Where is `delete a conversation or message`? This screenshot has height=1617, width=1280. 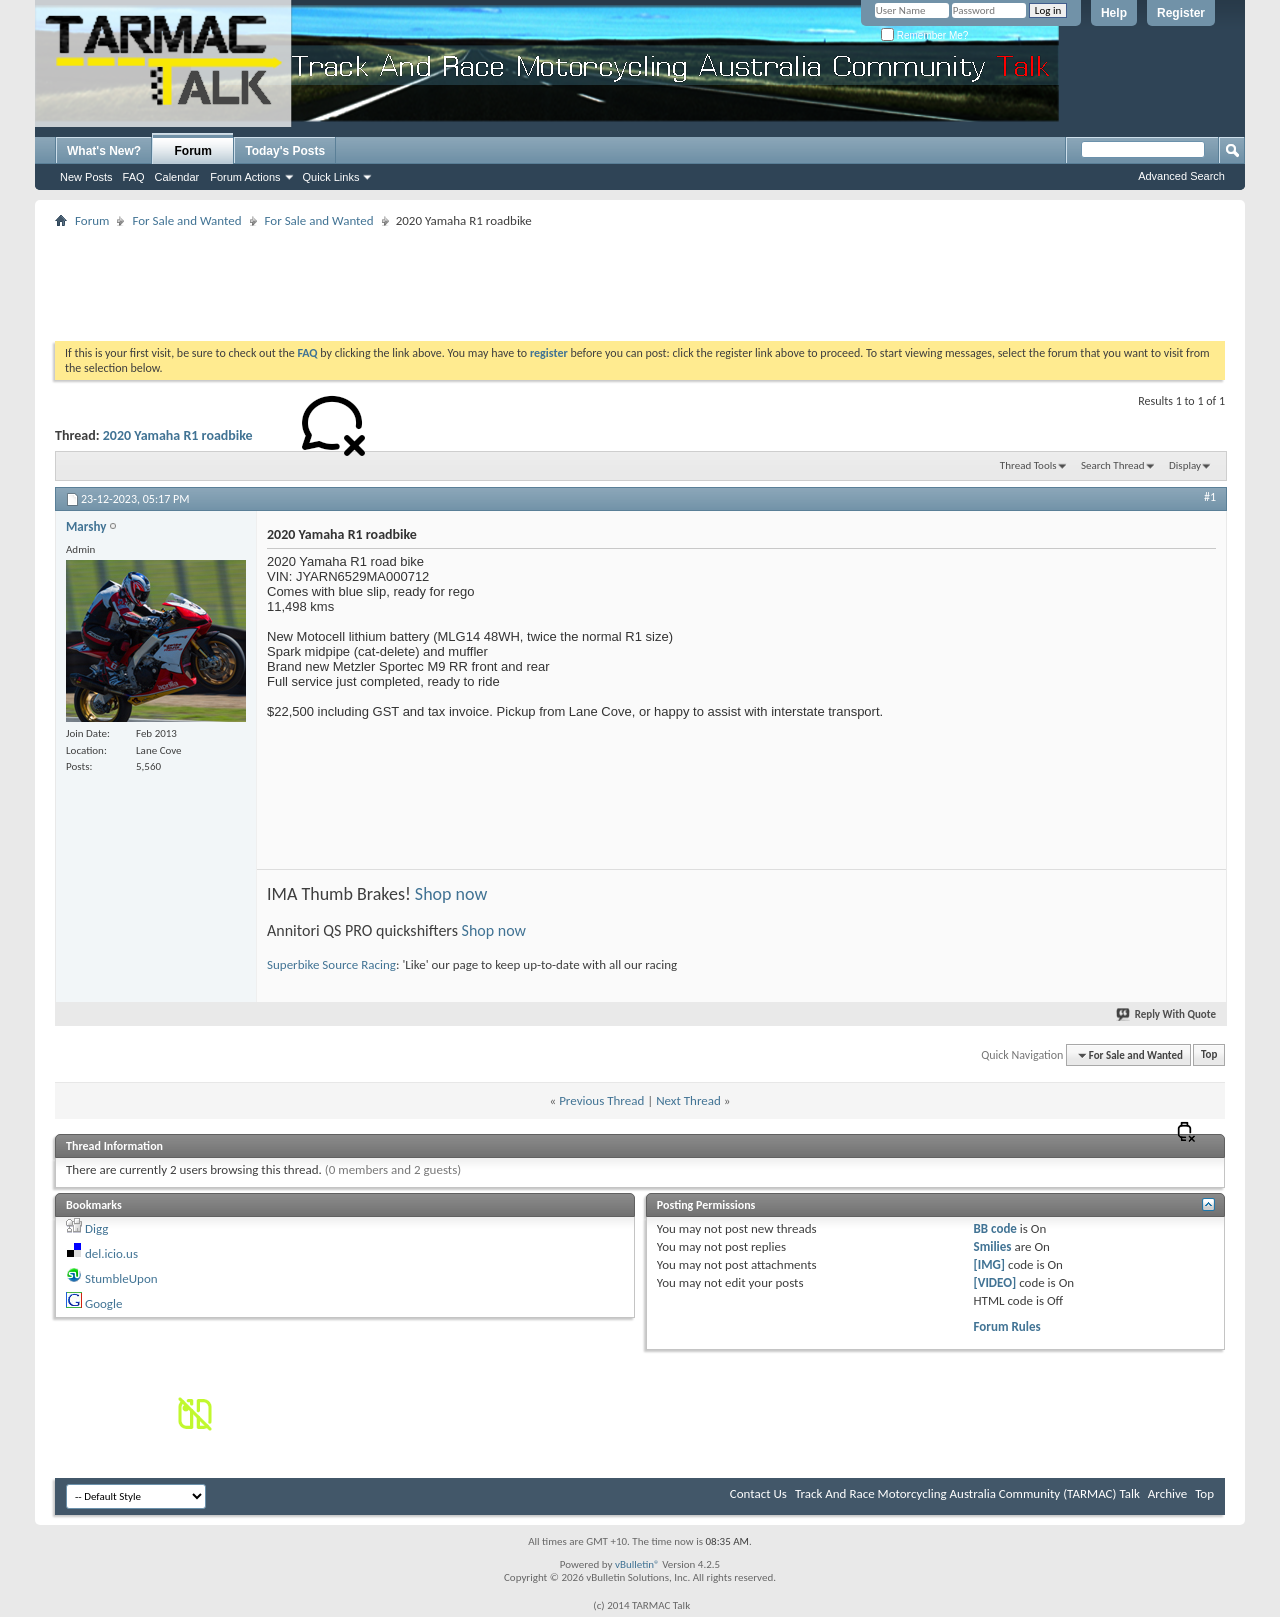
delete a conversation or message is located at coordinates (332, 423).